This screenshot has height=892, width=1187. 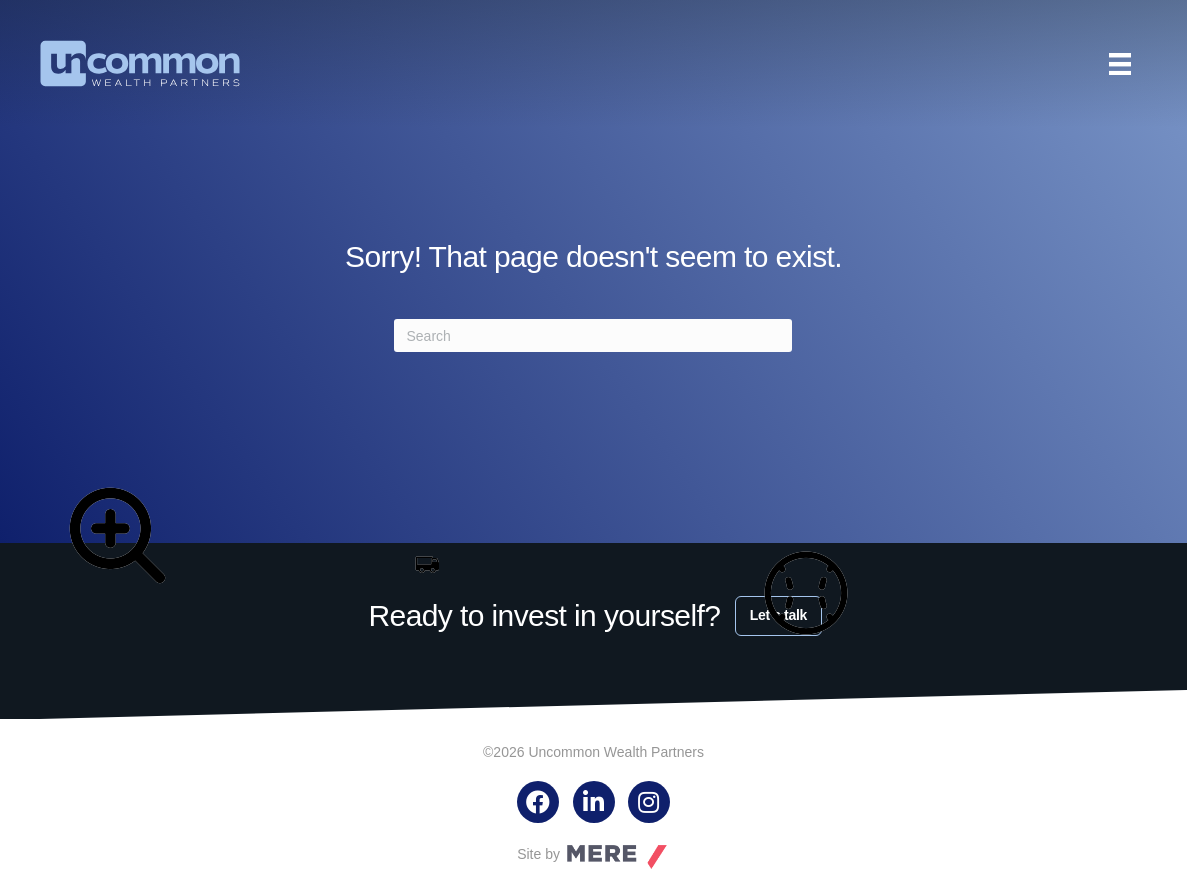 What do you see at coordinates (806, 593) in the screenshot?
I see `view baseball scores or stats` at bounding box center [806, 593].